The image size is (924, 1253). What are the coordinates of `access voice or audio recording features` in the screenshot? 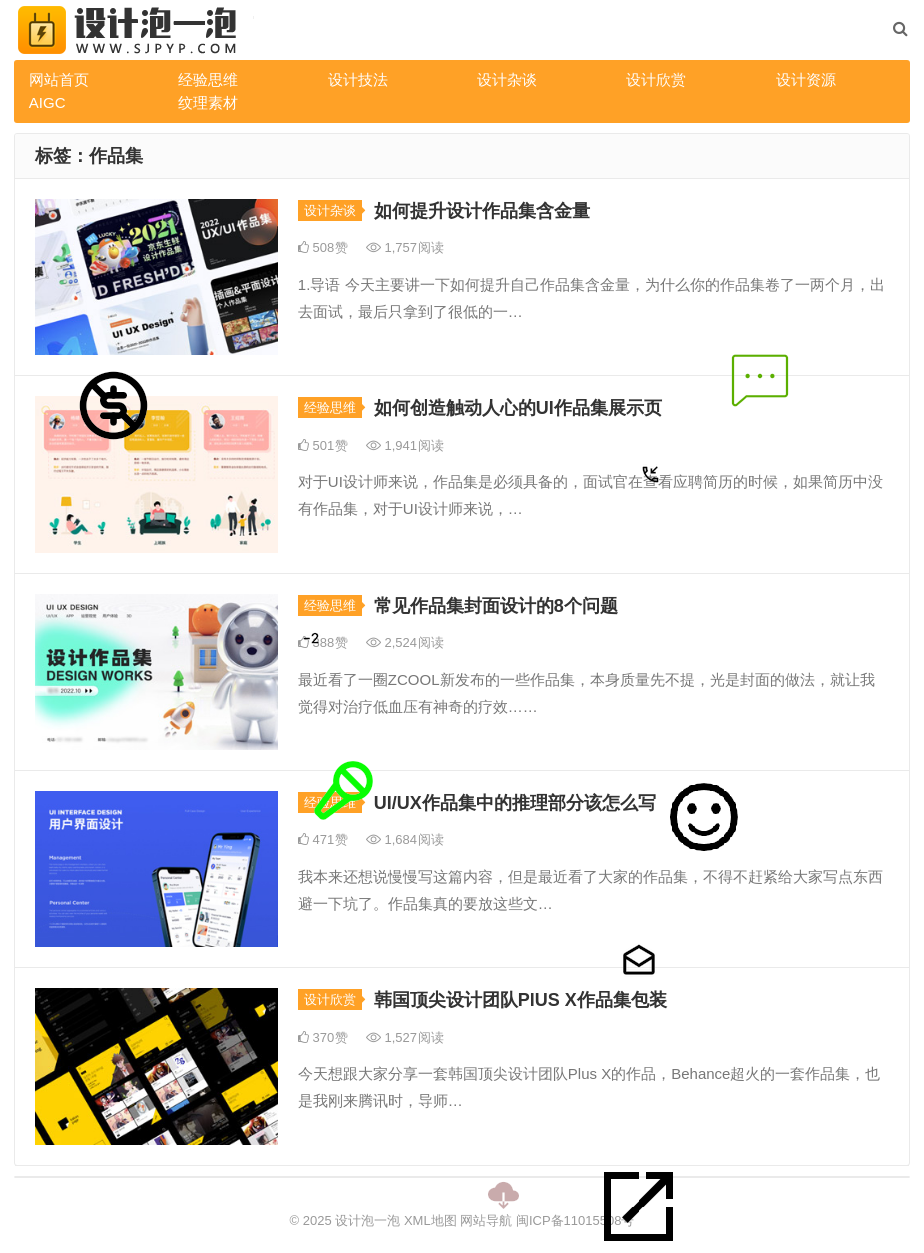 It's located at (342, 791).